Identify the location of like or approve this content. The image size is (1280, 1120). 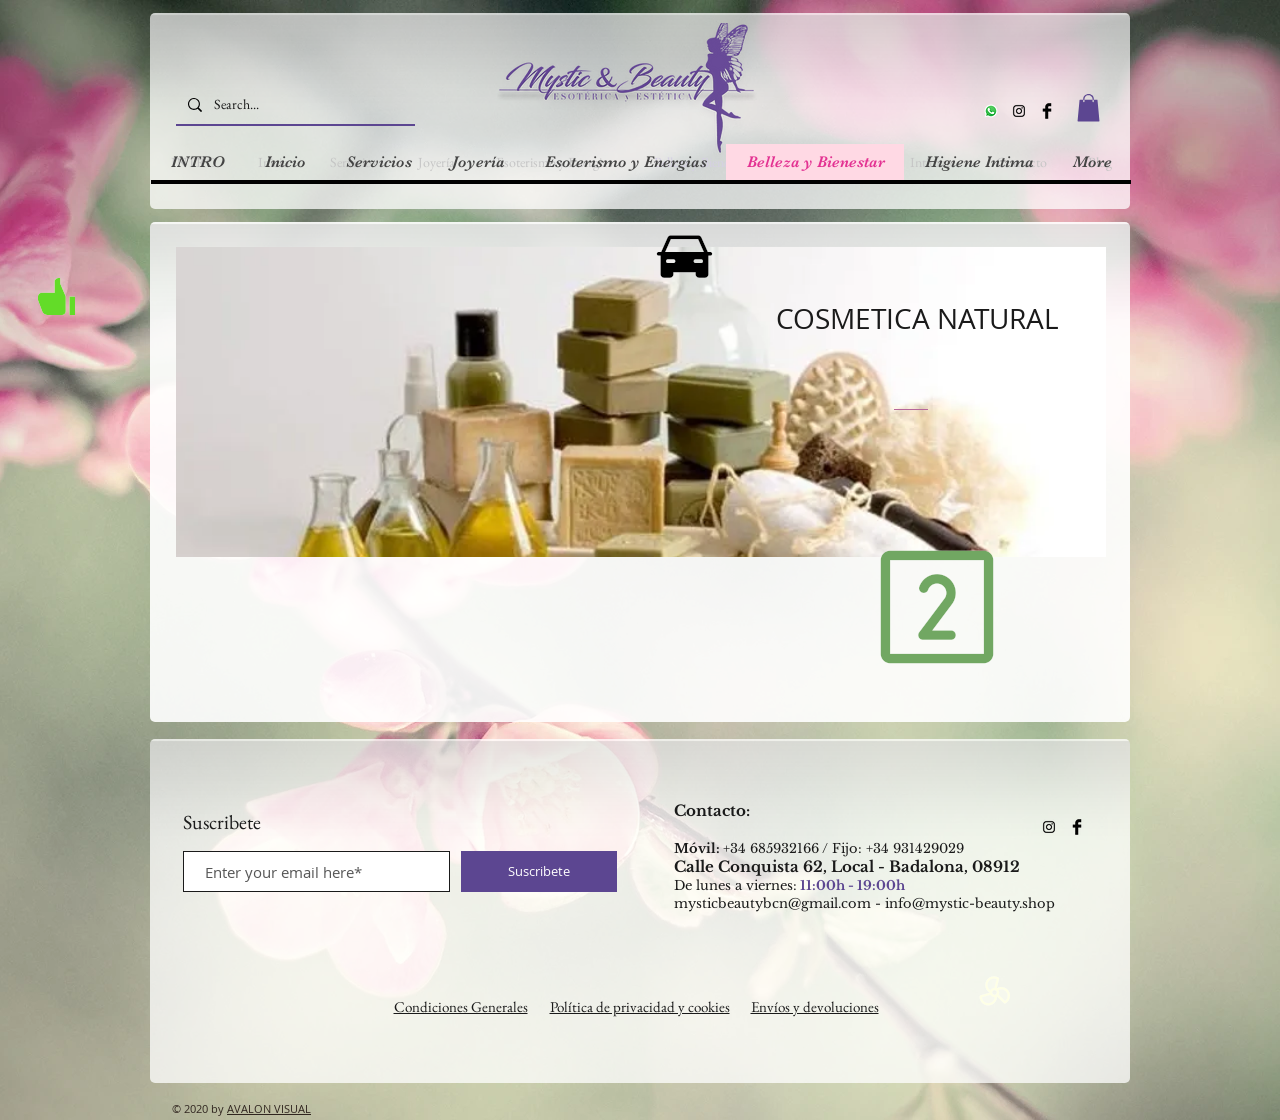
(56, 296).